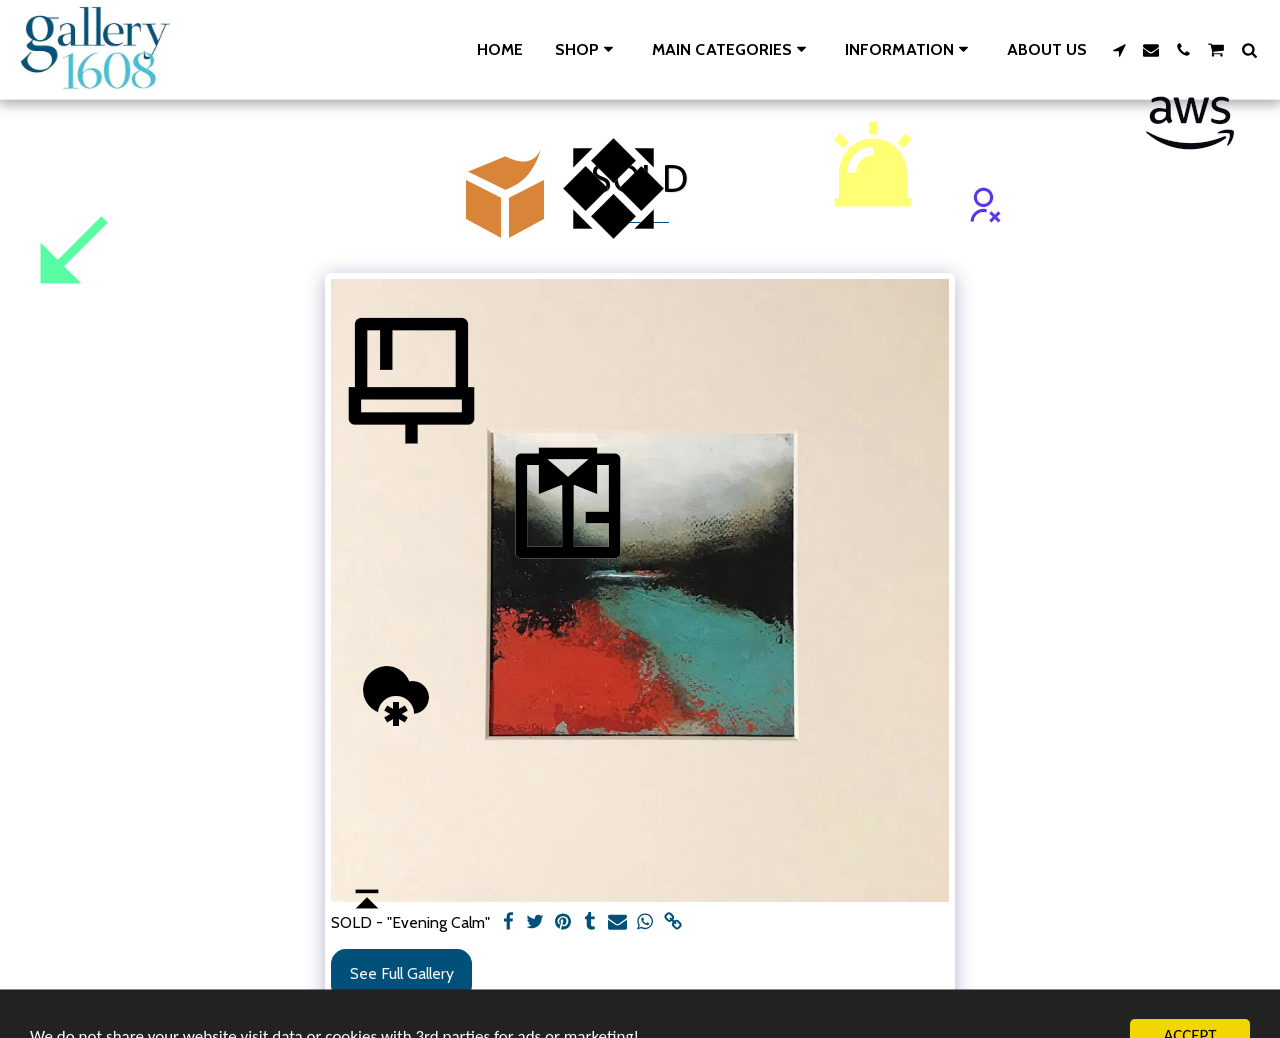 This screenshot has height=1038, width=1280. Describe the element at coordinates (505, 193) in the screenshot. I see `semantic web technology or linked data services` at that location.